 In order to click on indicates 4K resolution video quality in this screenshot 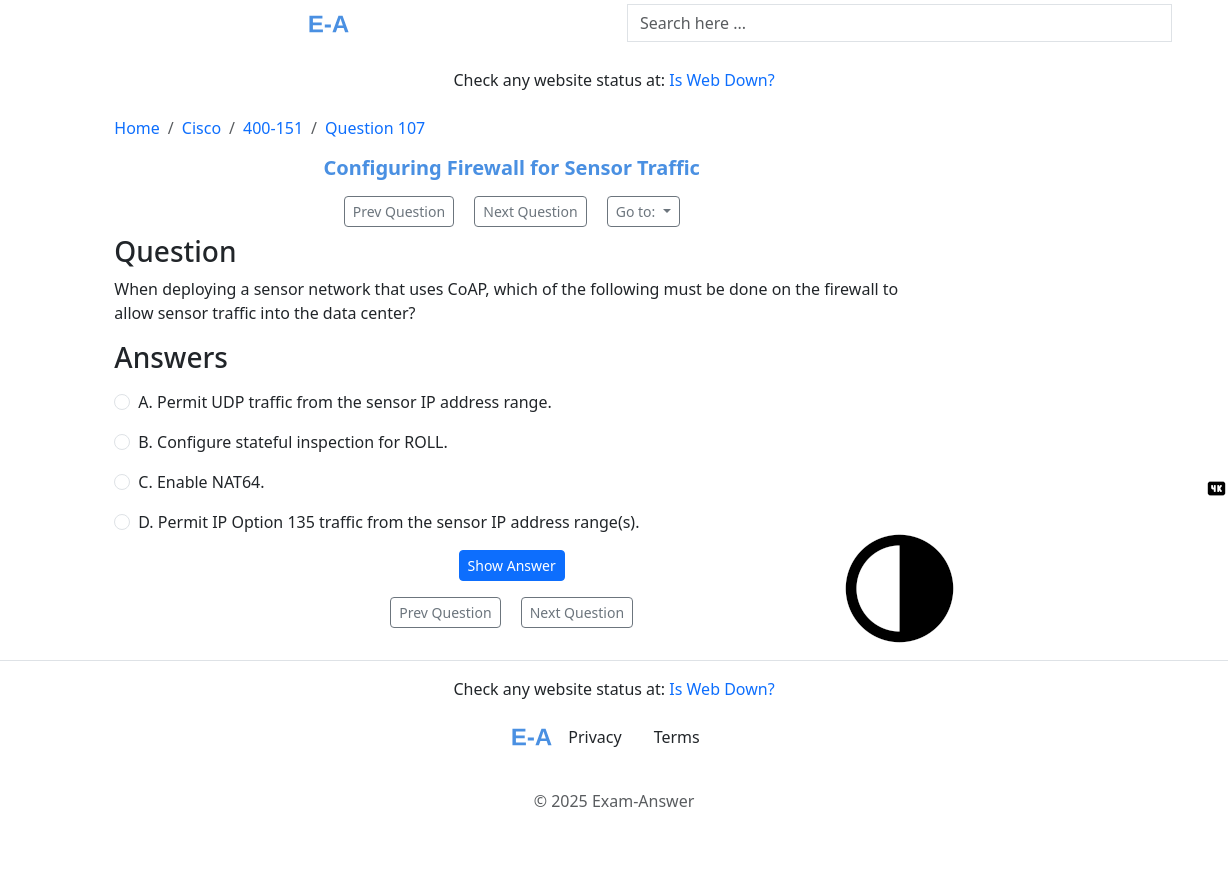, I will do `click(1216, 488)`.